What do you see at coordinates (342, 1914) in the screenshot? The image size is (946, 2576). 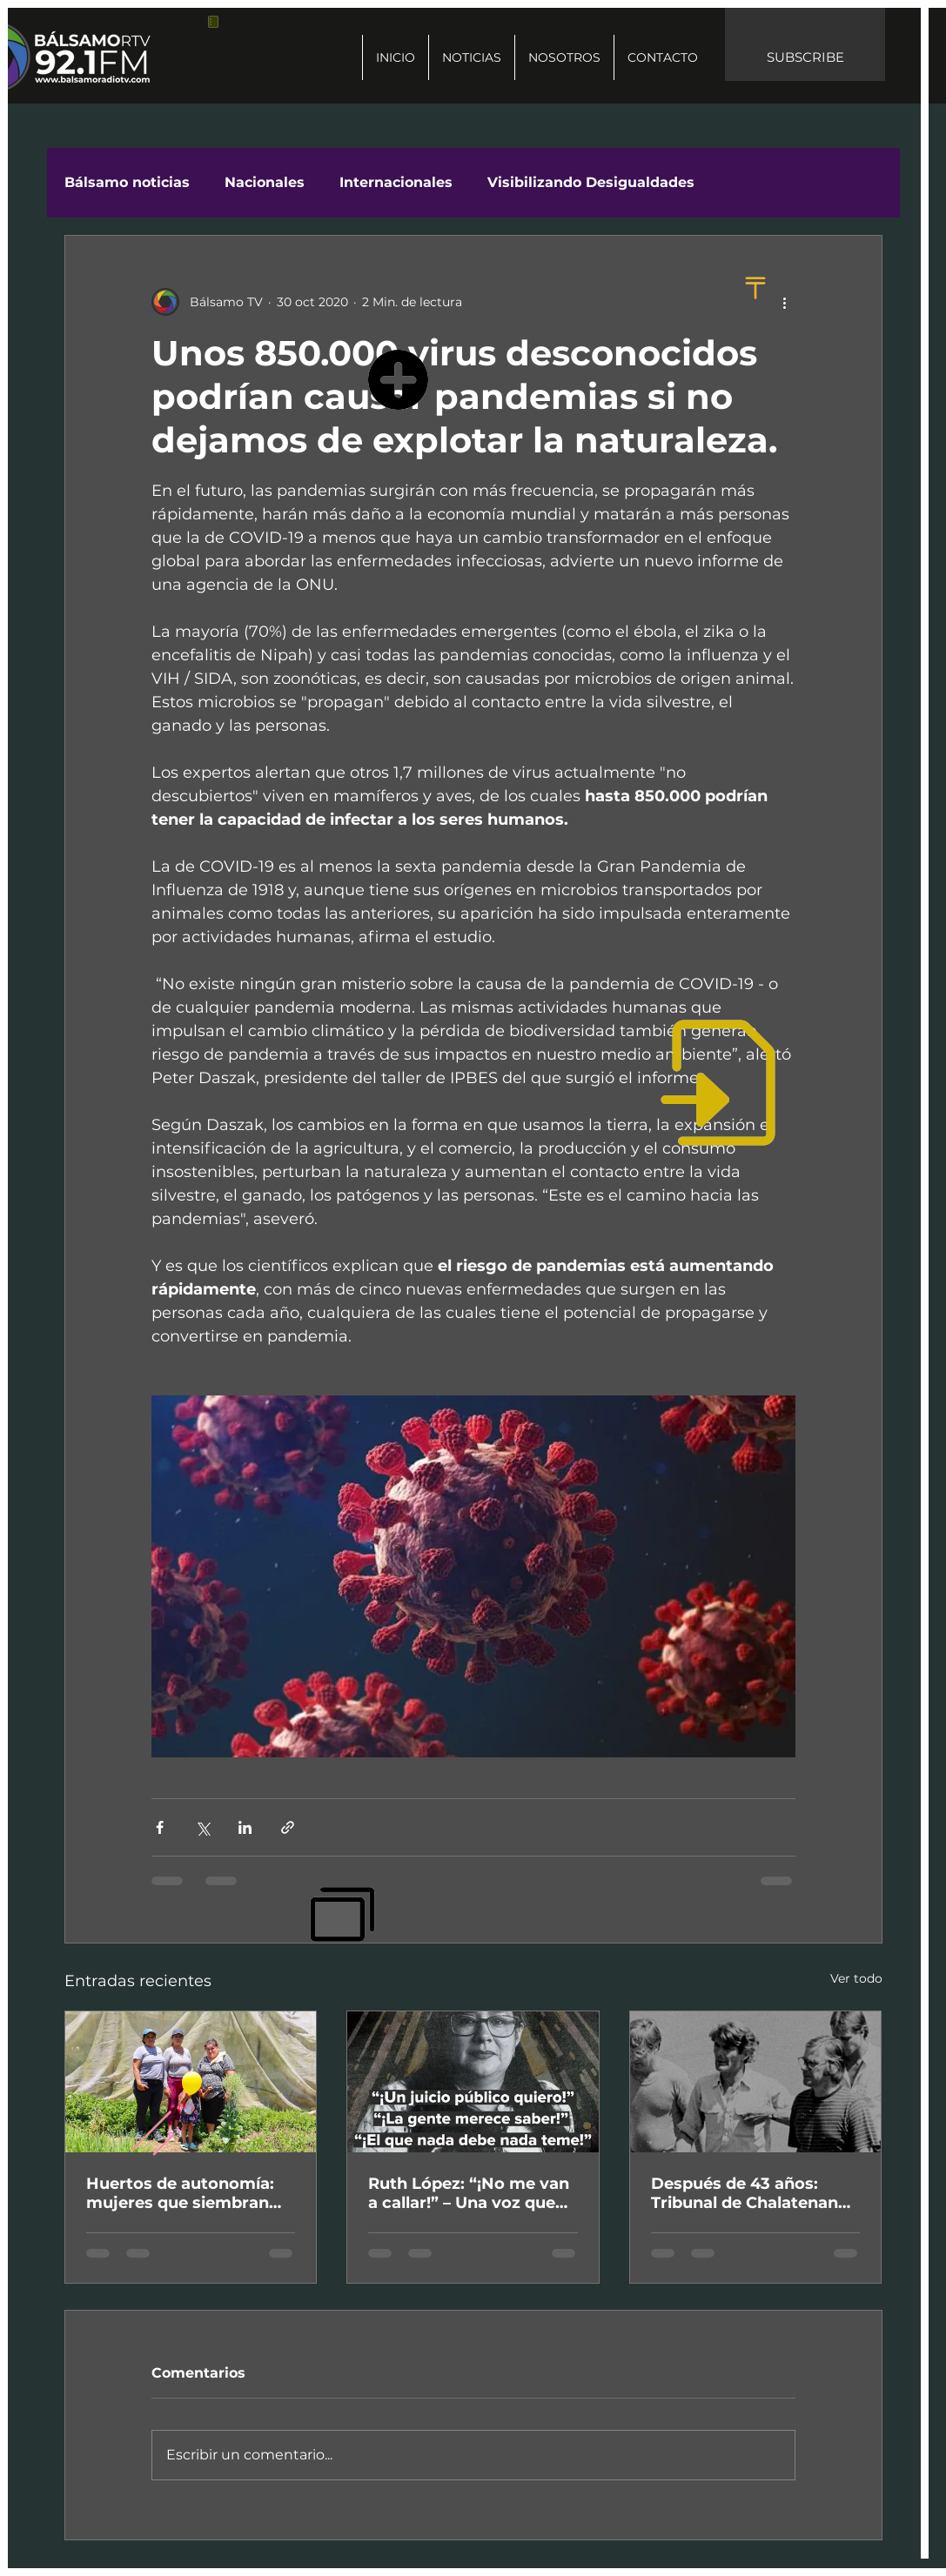 I see `view stacked cards or layers` at bounding box center [342, 1914].